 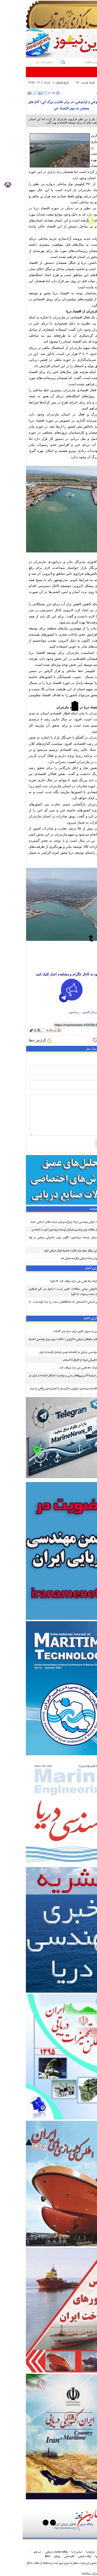 I want to click on open android auto app, so click(x=29, y=2142).